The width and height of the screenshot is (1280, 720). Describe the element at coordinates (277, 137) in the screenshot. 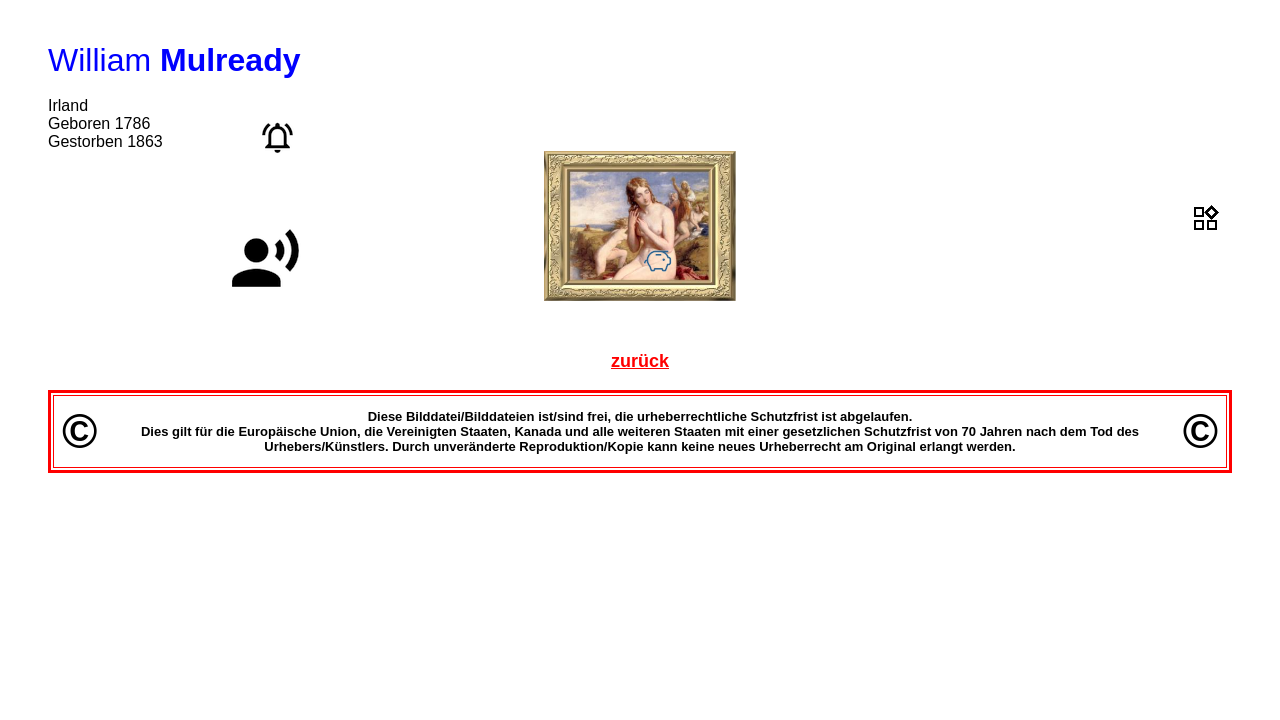

I see `indicates new or active notifications` at that location.